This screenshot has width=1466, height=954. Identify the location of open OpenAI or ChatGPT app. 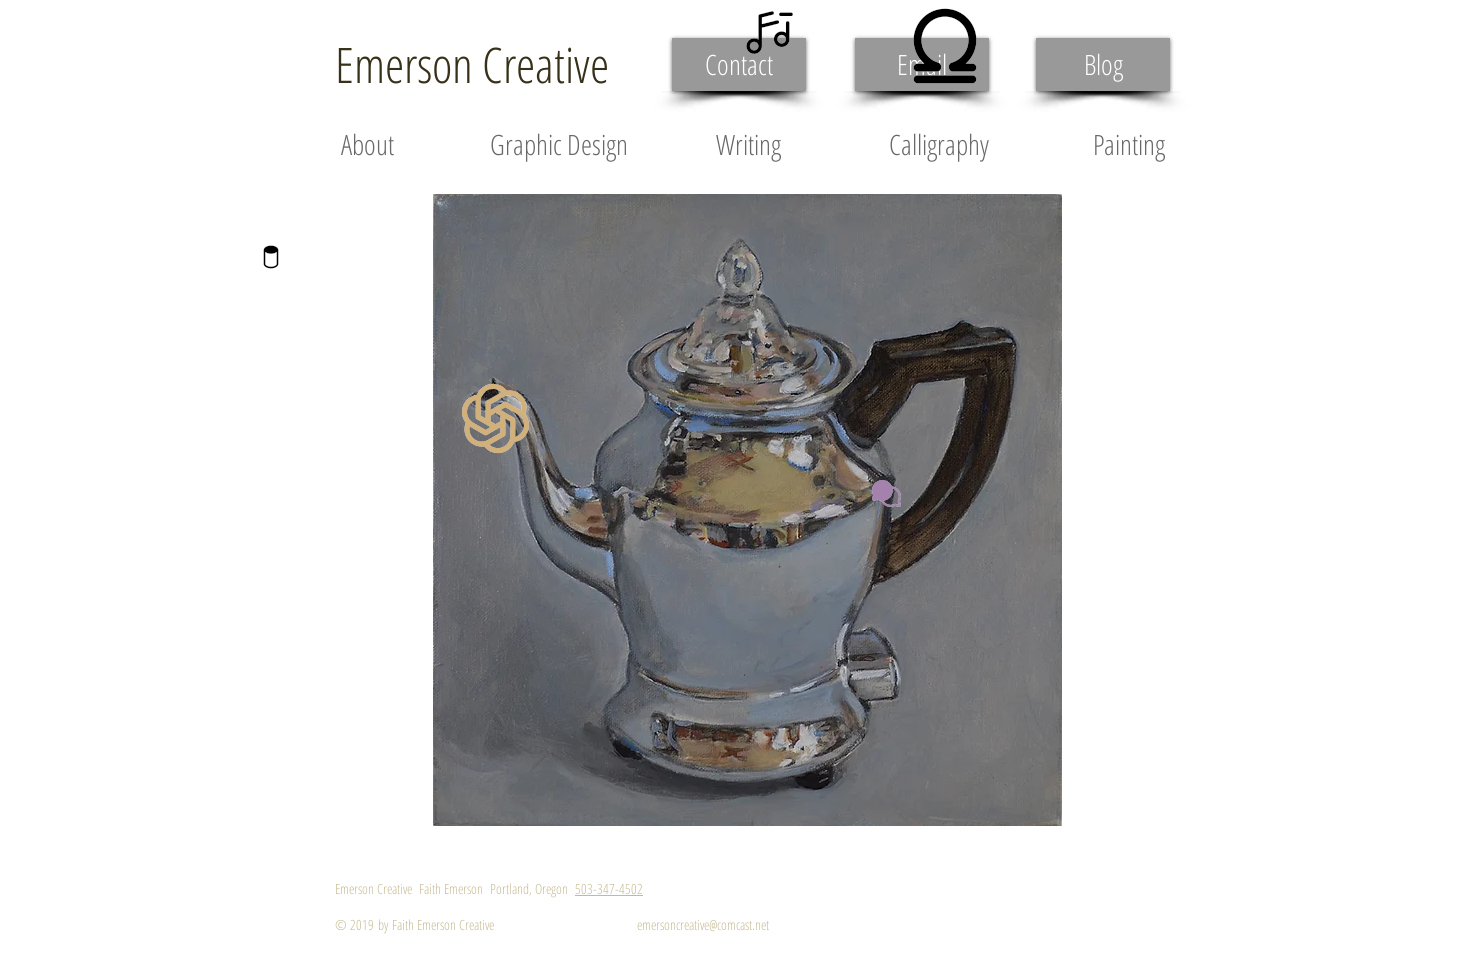
(495, 418).